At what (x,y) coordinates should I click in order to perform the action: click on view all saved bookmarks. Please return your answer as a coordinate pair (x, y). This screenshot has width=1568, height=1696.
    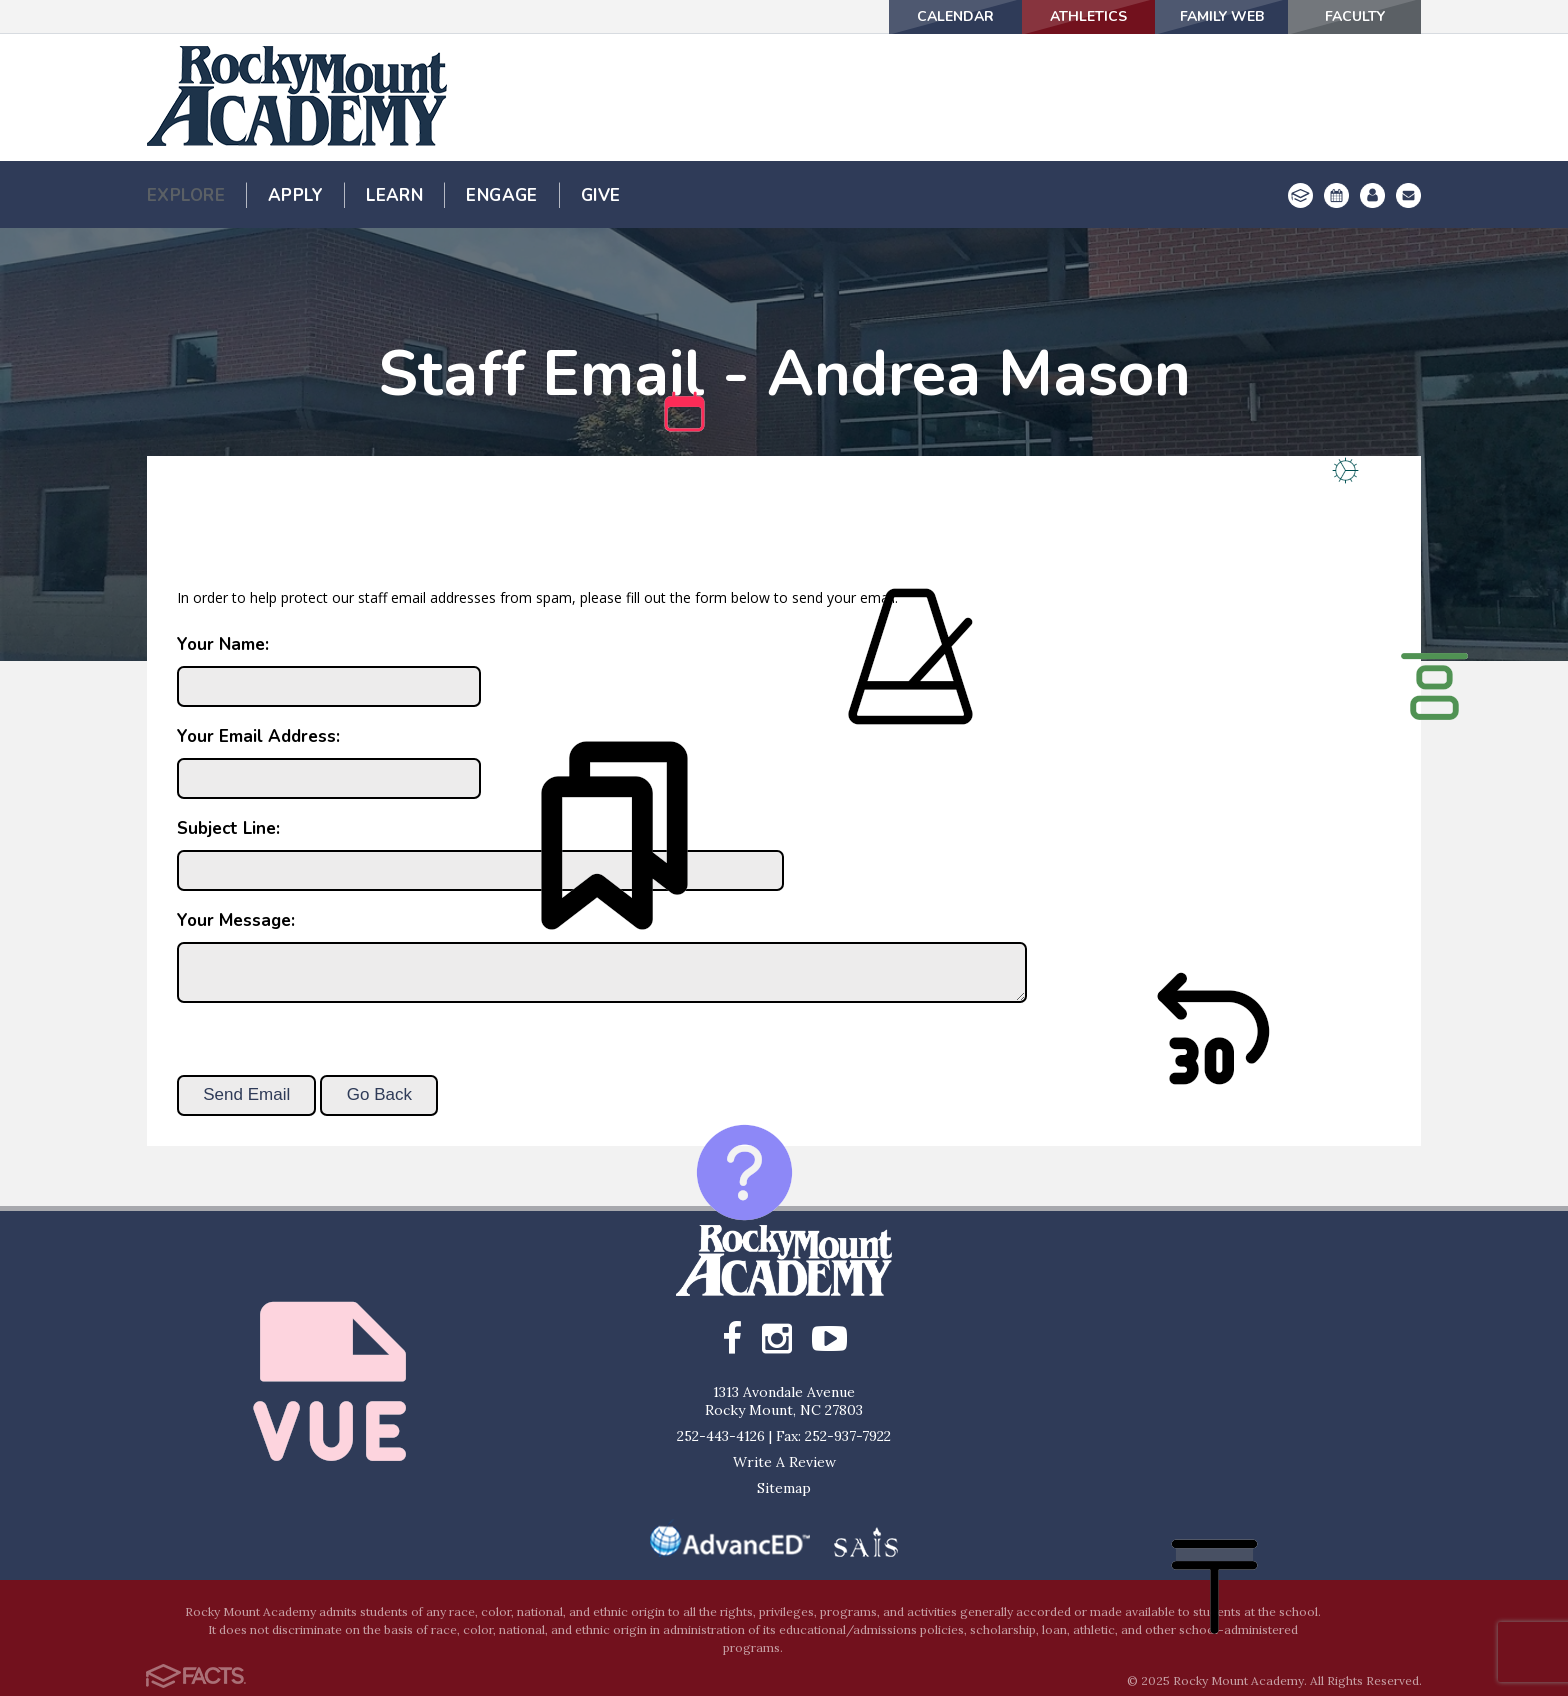
    Looking at the image, I should click on (614, 835).